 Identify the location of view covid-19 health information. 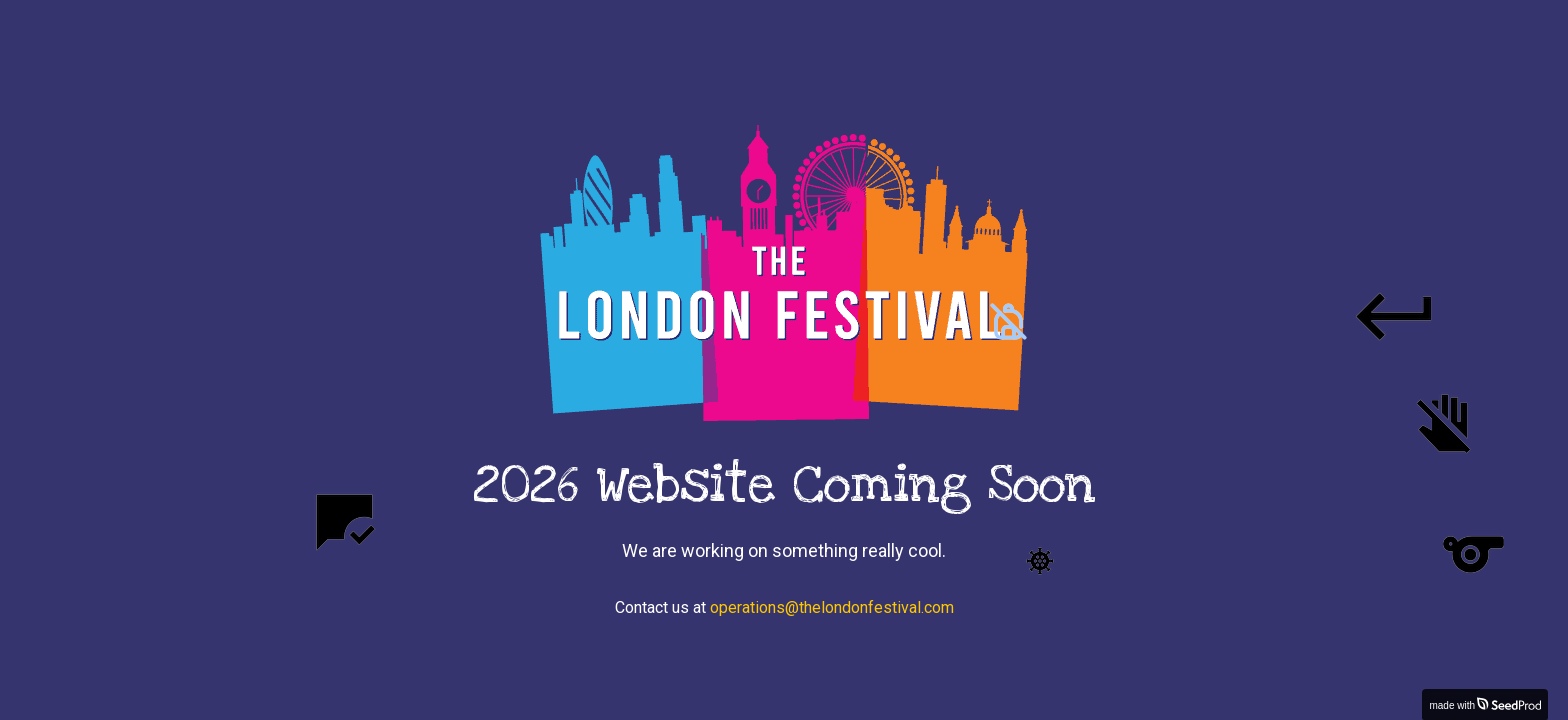
(1040, 561).